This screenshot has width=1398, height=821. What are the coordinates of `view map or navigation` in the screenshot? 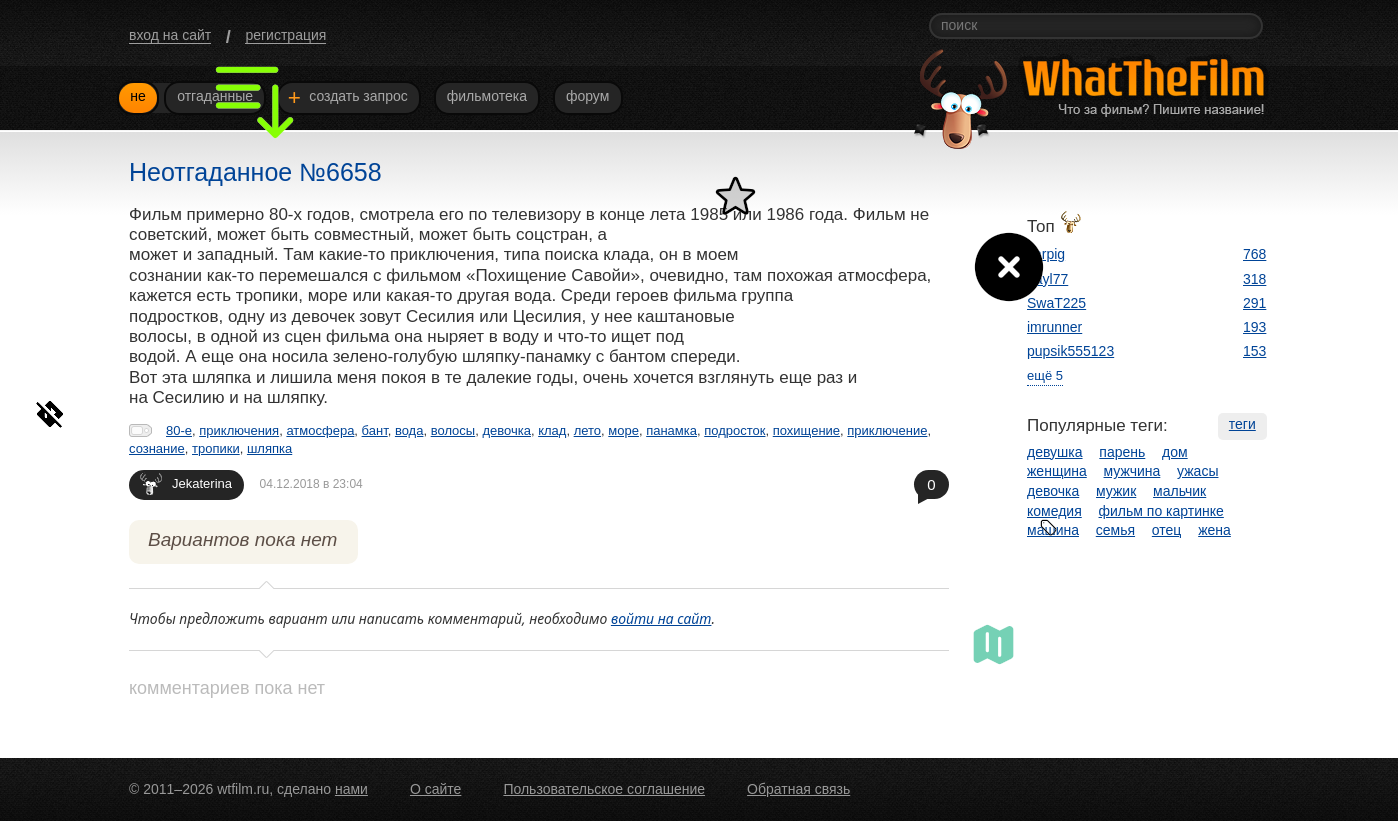 It's located at (993, 644).